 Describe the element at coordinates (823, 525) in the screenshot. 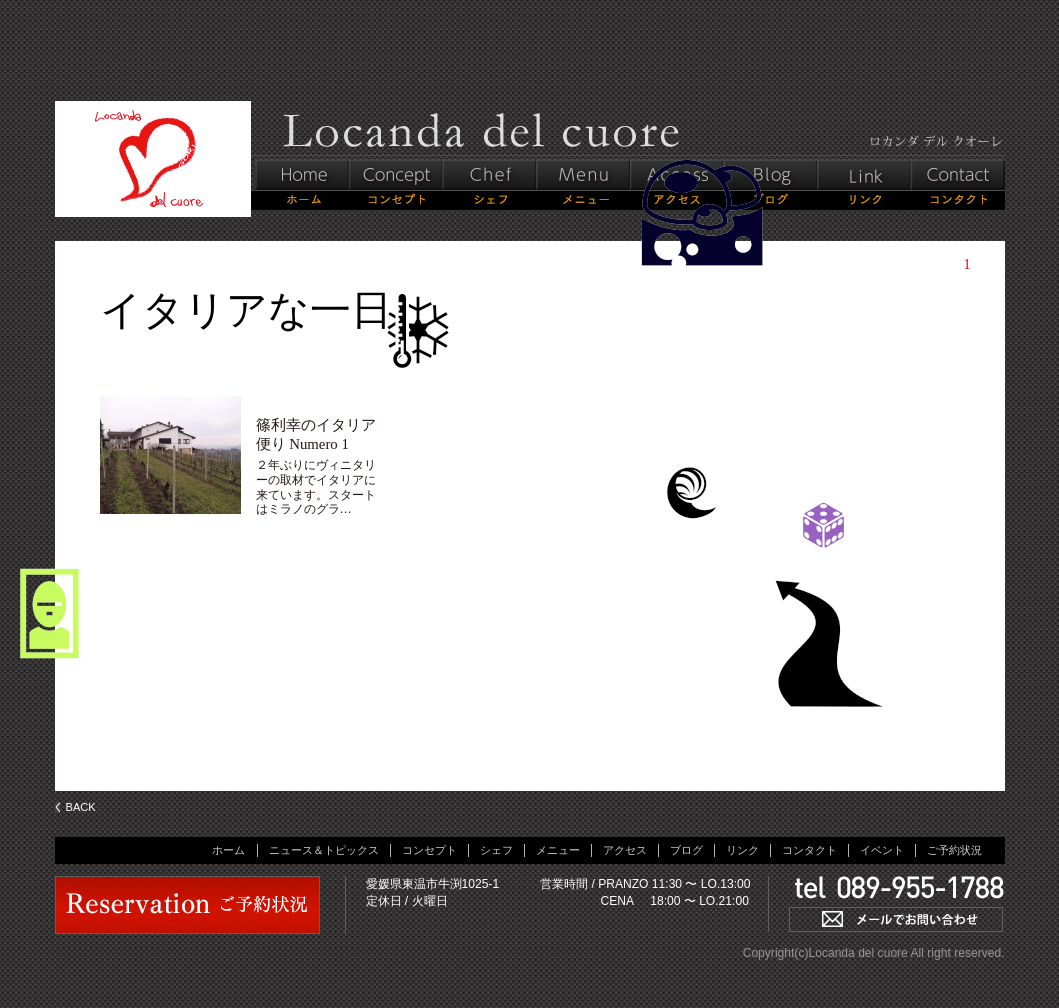

I see `roll the dice or take a chance` at that location.